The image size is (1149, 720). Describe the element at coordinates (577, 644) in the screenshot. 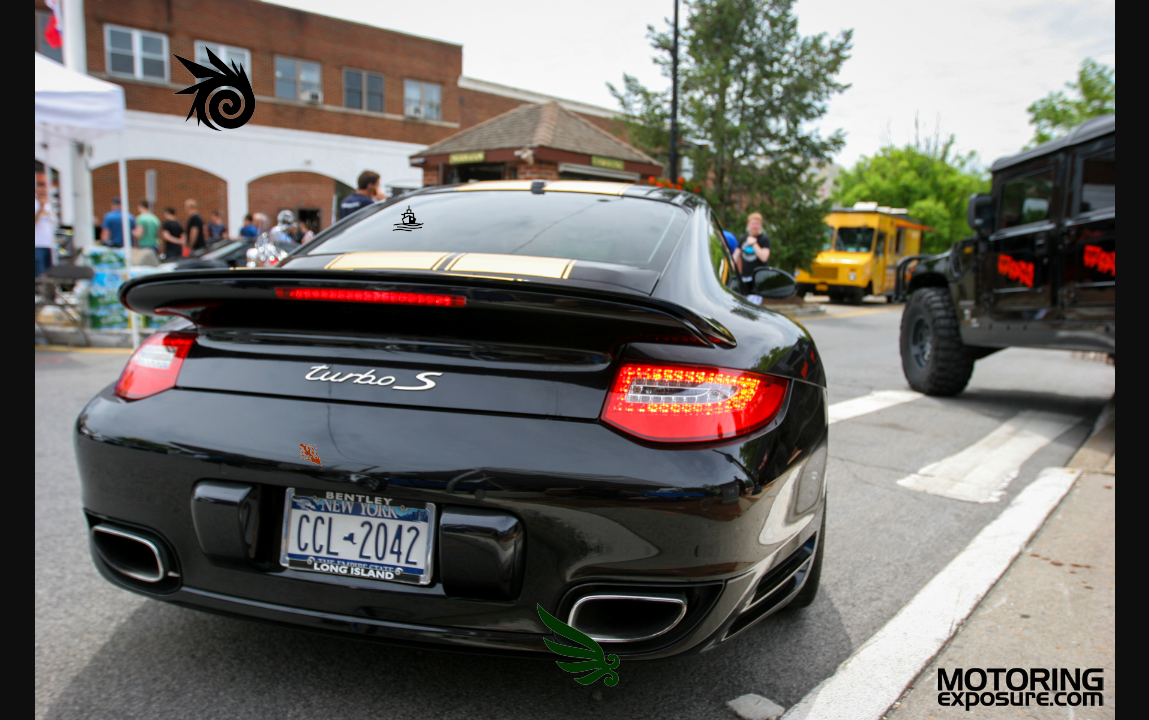

I see `indicates flight or airborne ability in gameplay` at that location.